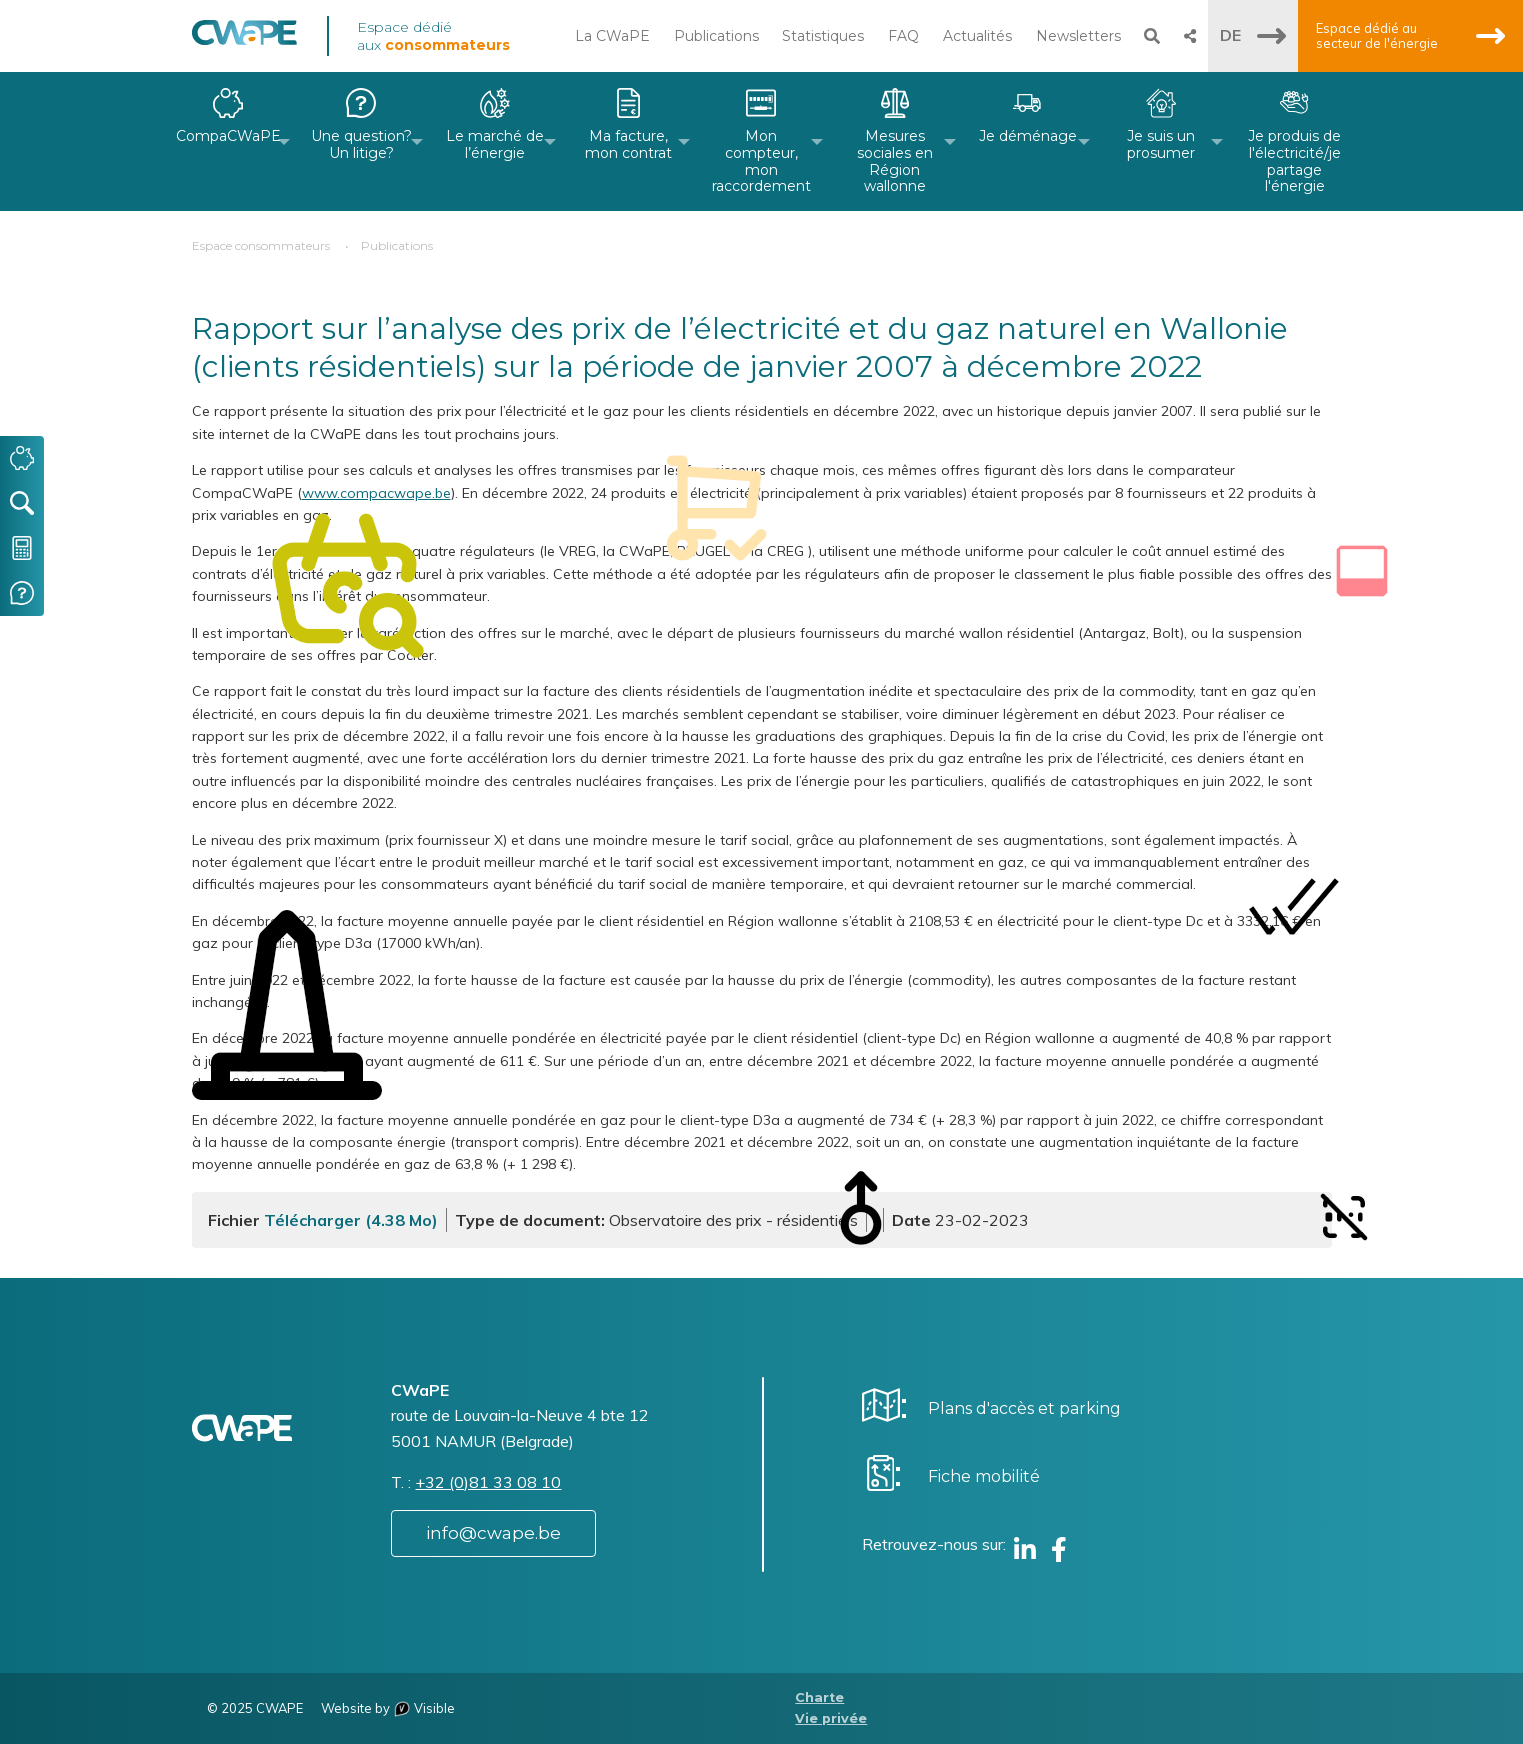 Image resolution: width=1523 pixels, height=1744 pixels. I want to click on barcode scanning is disabled, so click(1344, 1217).